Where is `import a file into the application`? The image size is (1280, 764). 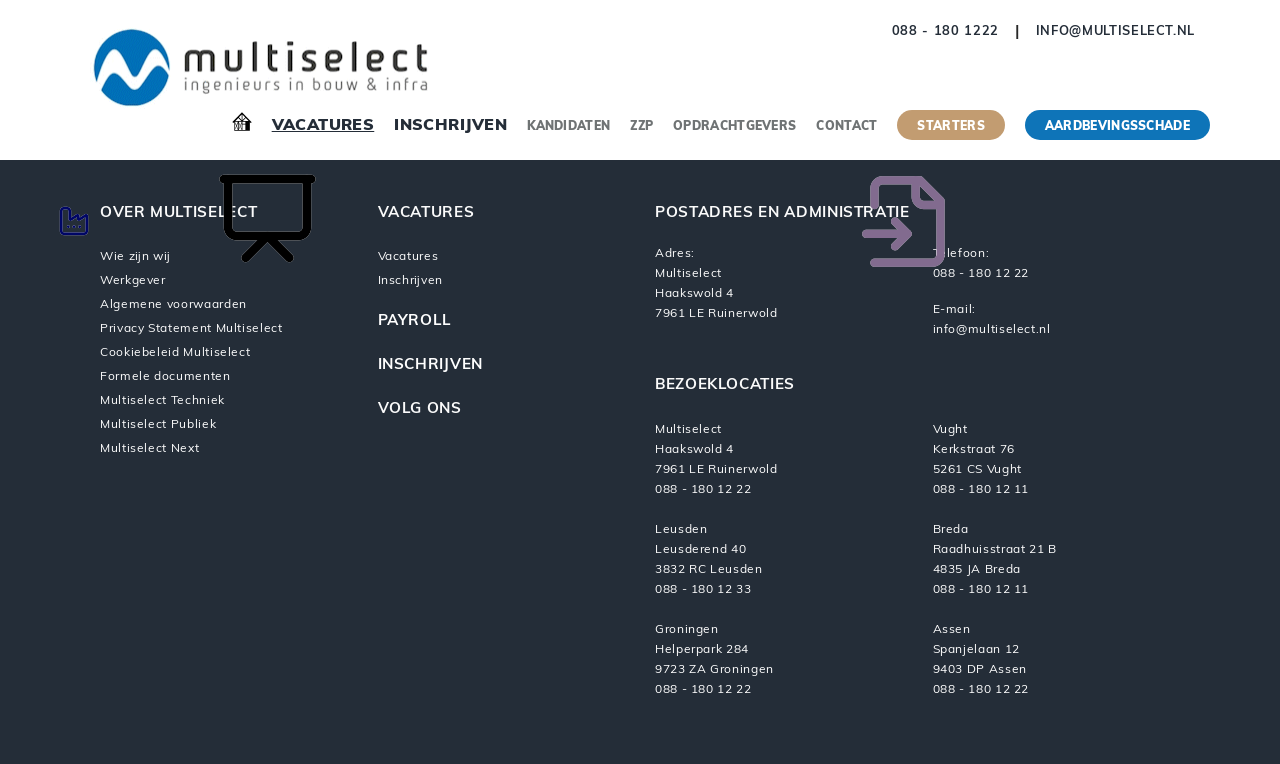 import a file into the application is located at coordinates (907, 221).